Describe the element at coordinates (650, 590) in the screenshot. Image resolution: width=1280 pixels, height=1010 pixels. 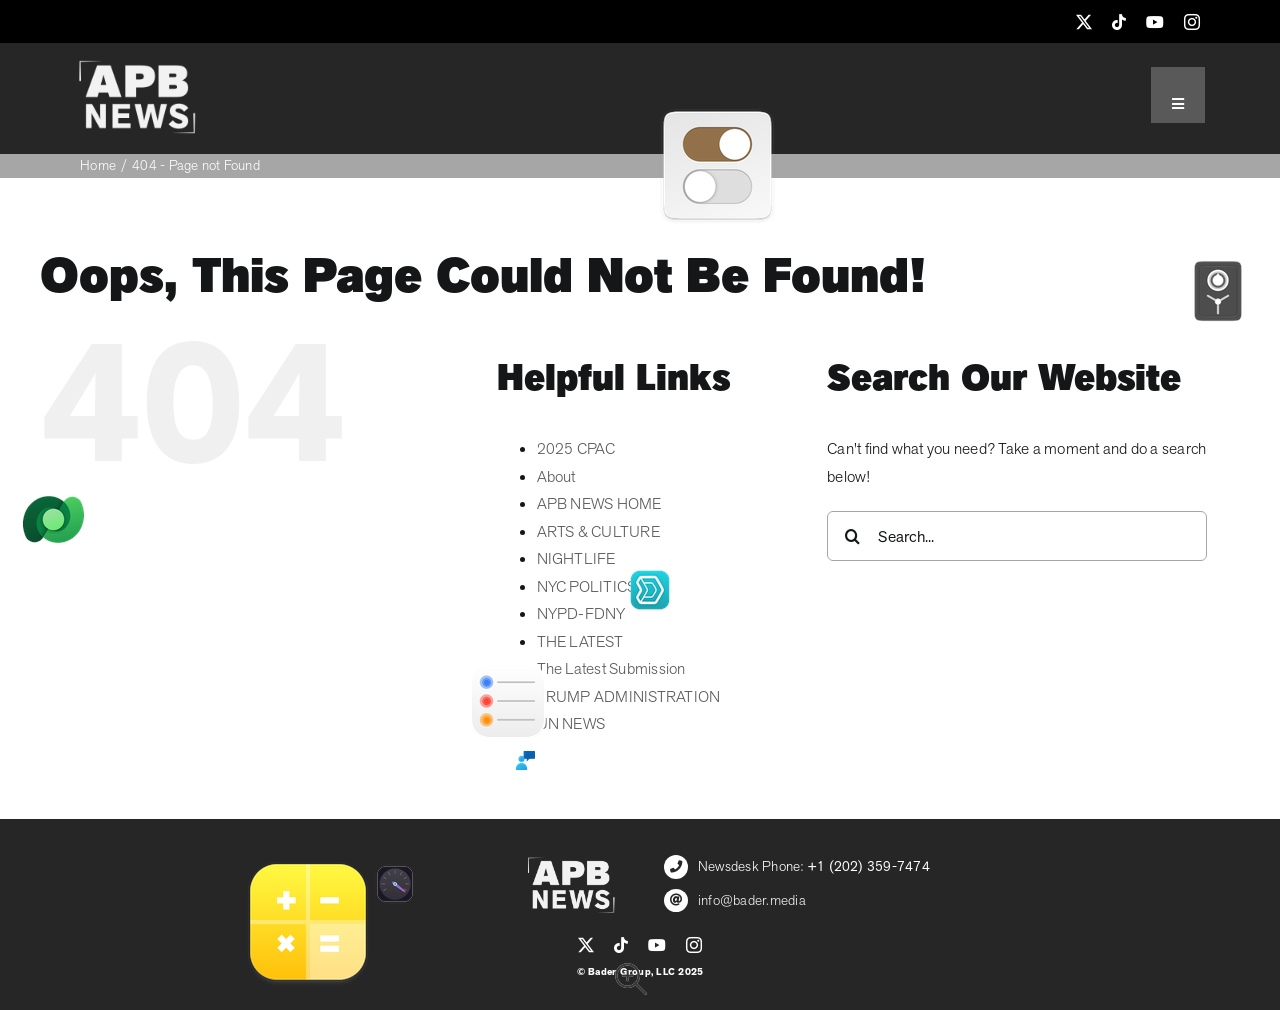
I see `open synology drive cloud storage app` at that location.